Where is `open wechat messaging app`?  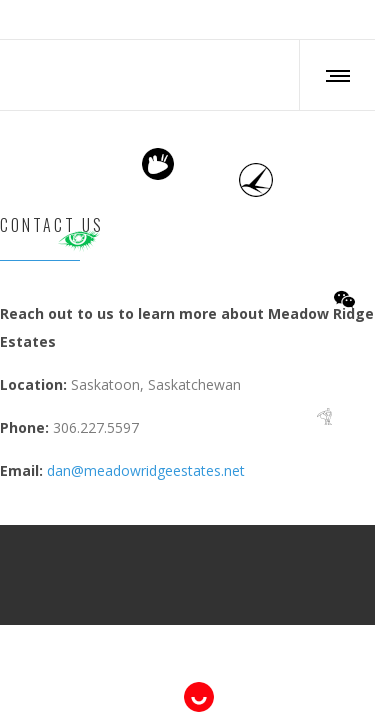 open wechat messaging app is located at coordinates (344, 299).